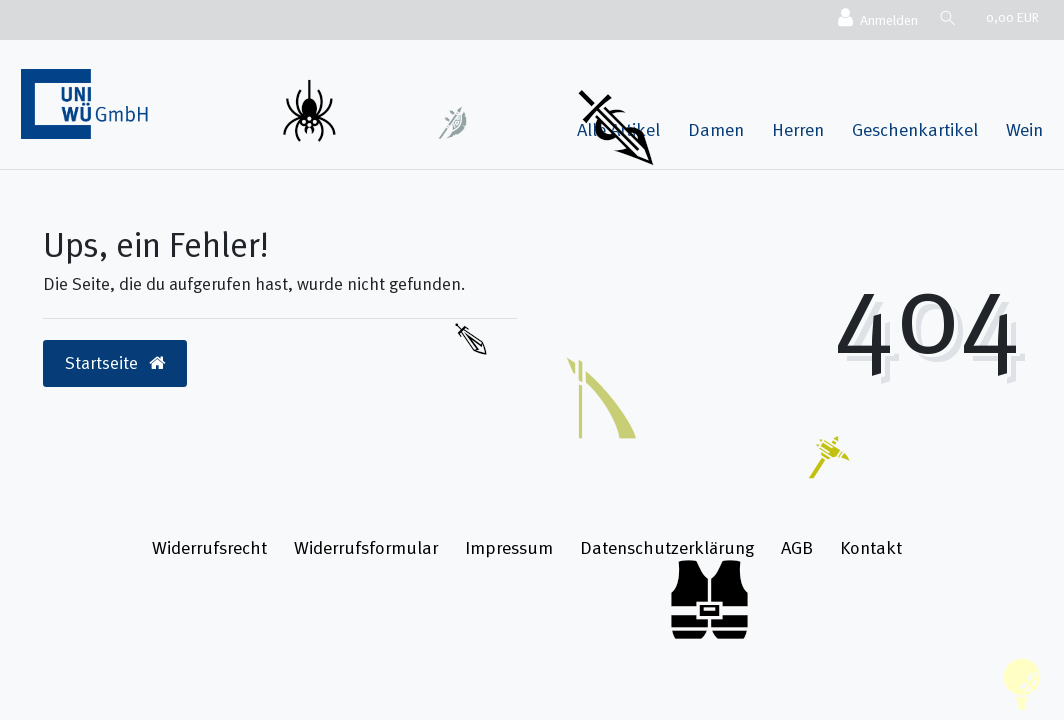 The width and height of the screenshot is (1064, 720). What do you see at coordinates (829, 456) in the screenshot?
I see `select warhammer as your weapon` at bounding box center [829, 456].